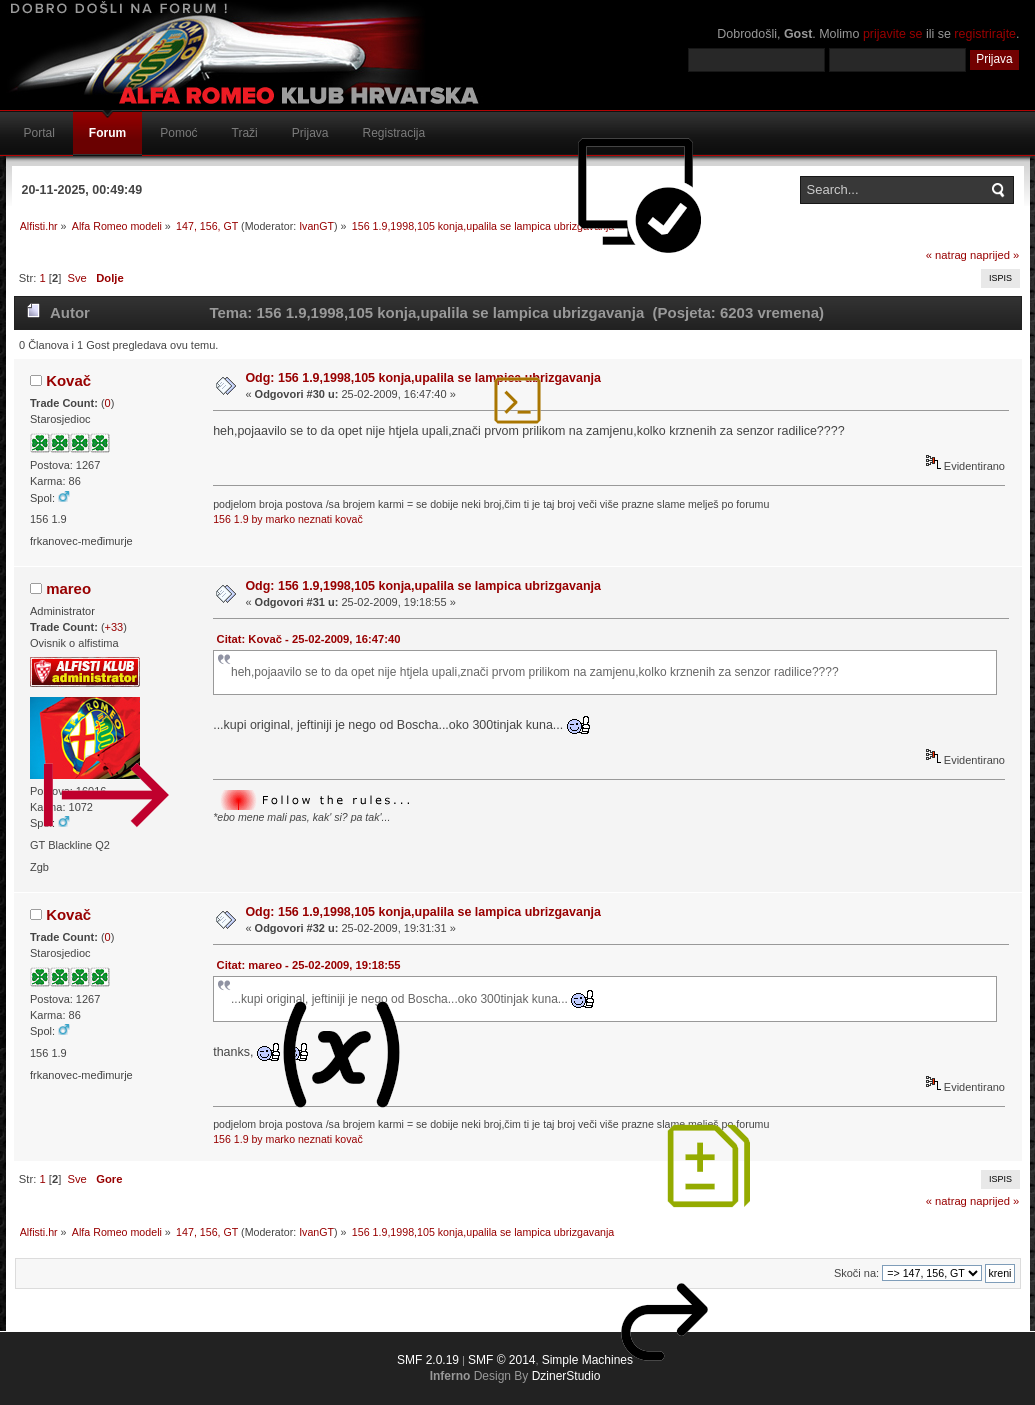 Image resolution: width=1035 pixels, height=1405 pixels. I want to click on indicates virtual machine is running, so click(635, 187).